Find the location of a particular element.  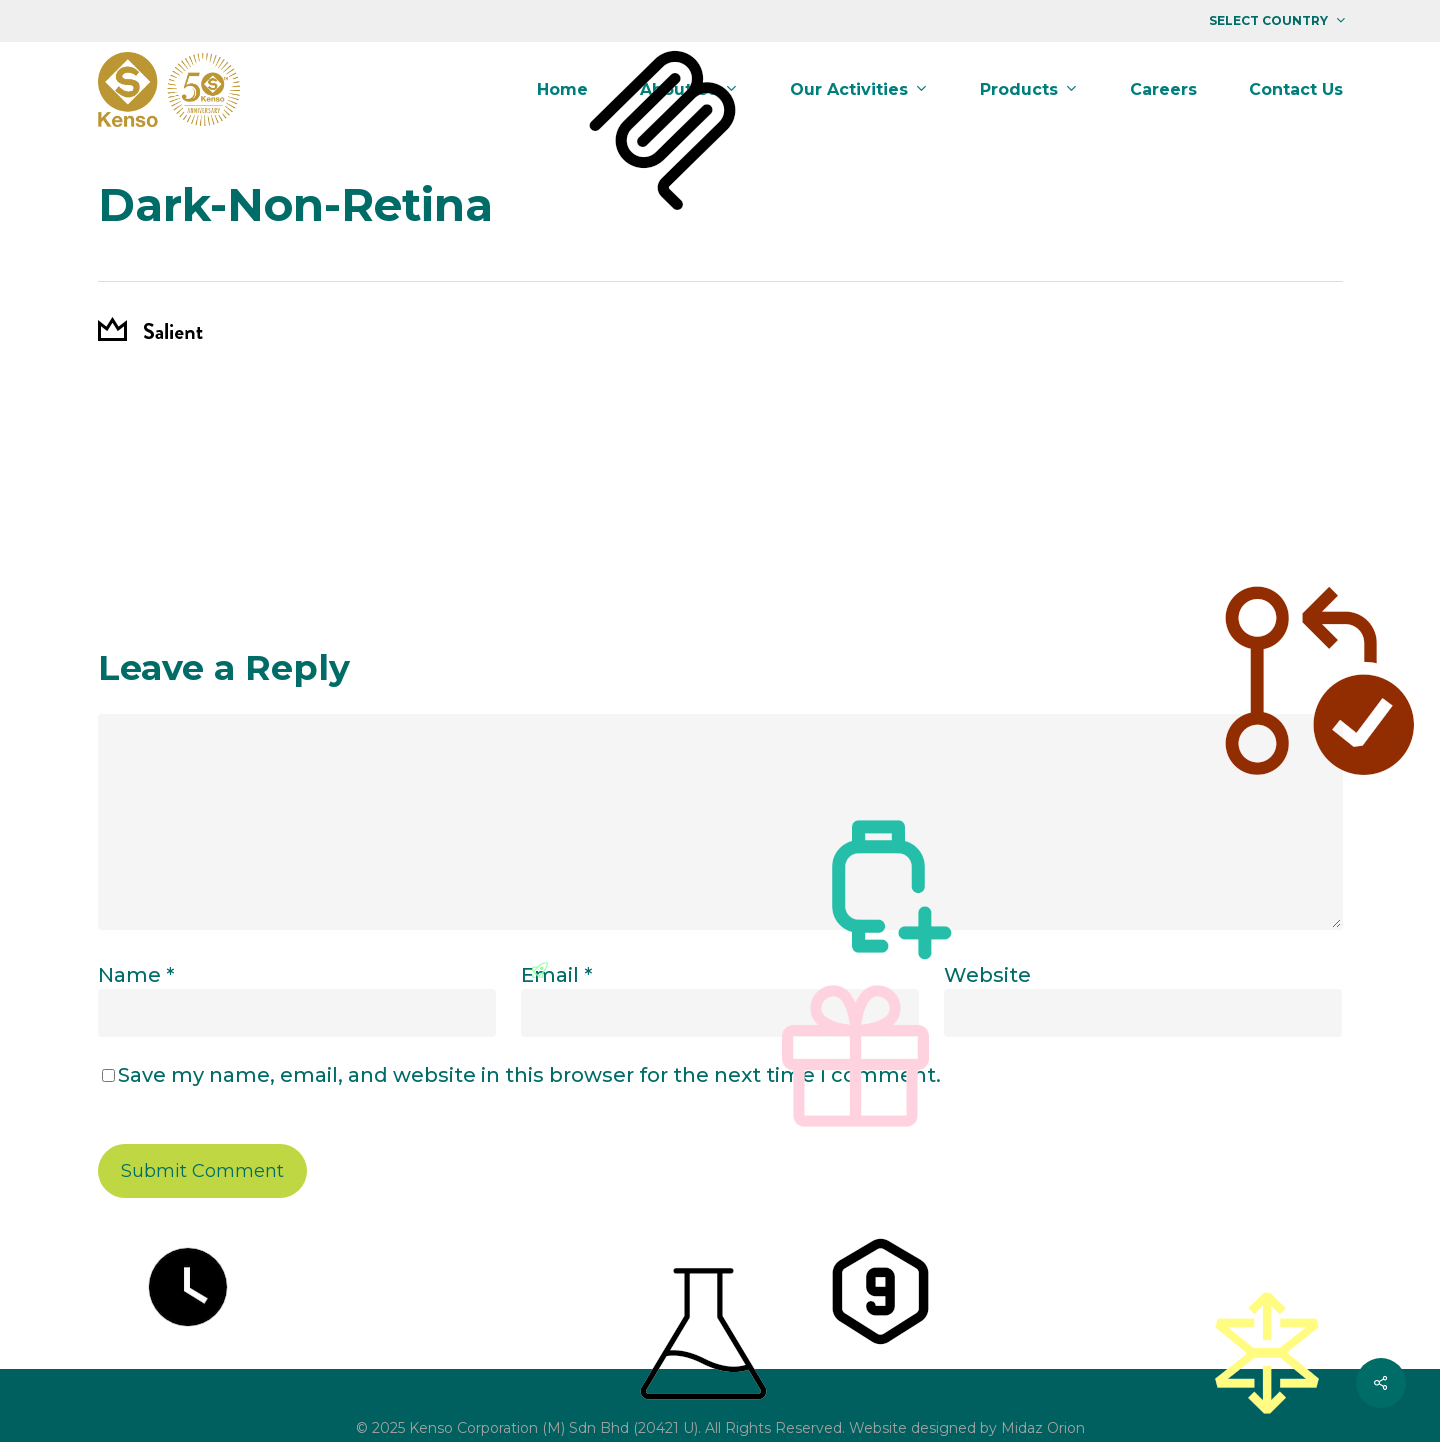

view watch later playlist is located at coordinates (188, 1287).